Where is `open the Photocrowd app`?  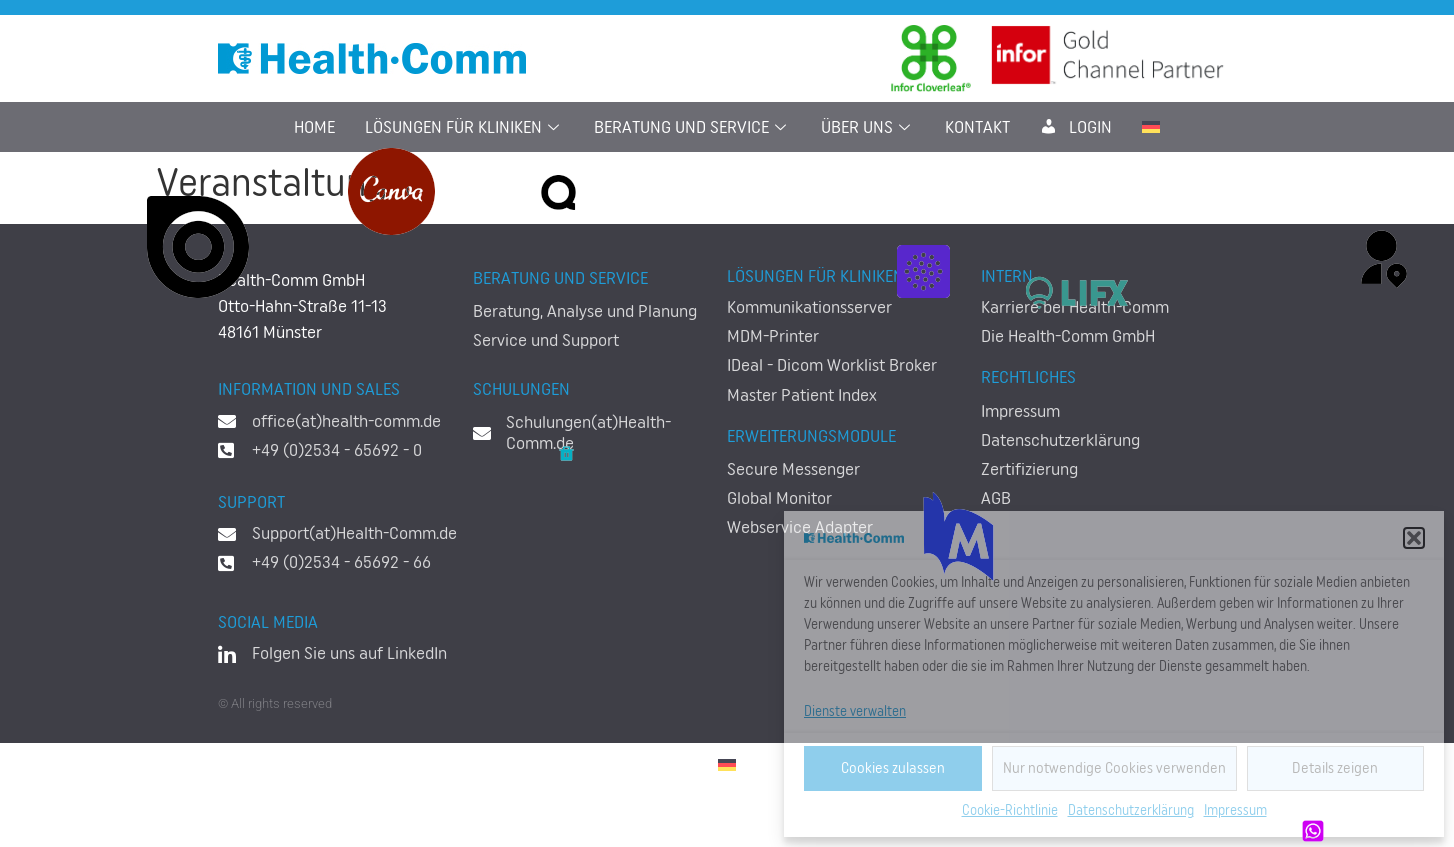 open the Photocrowd app is located at coordinates (923, 271).